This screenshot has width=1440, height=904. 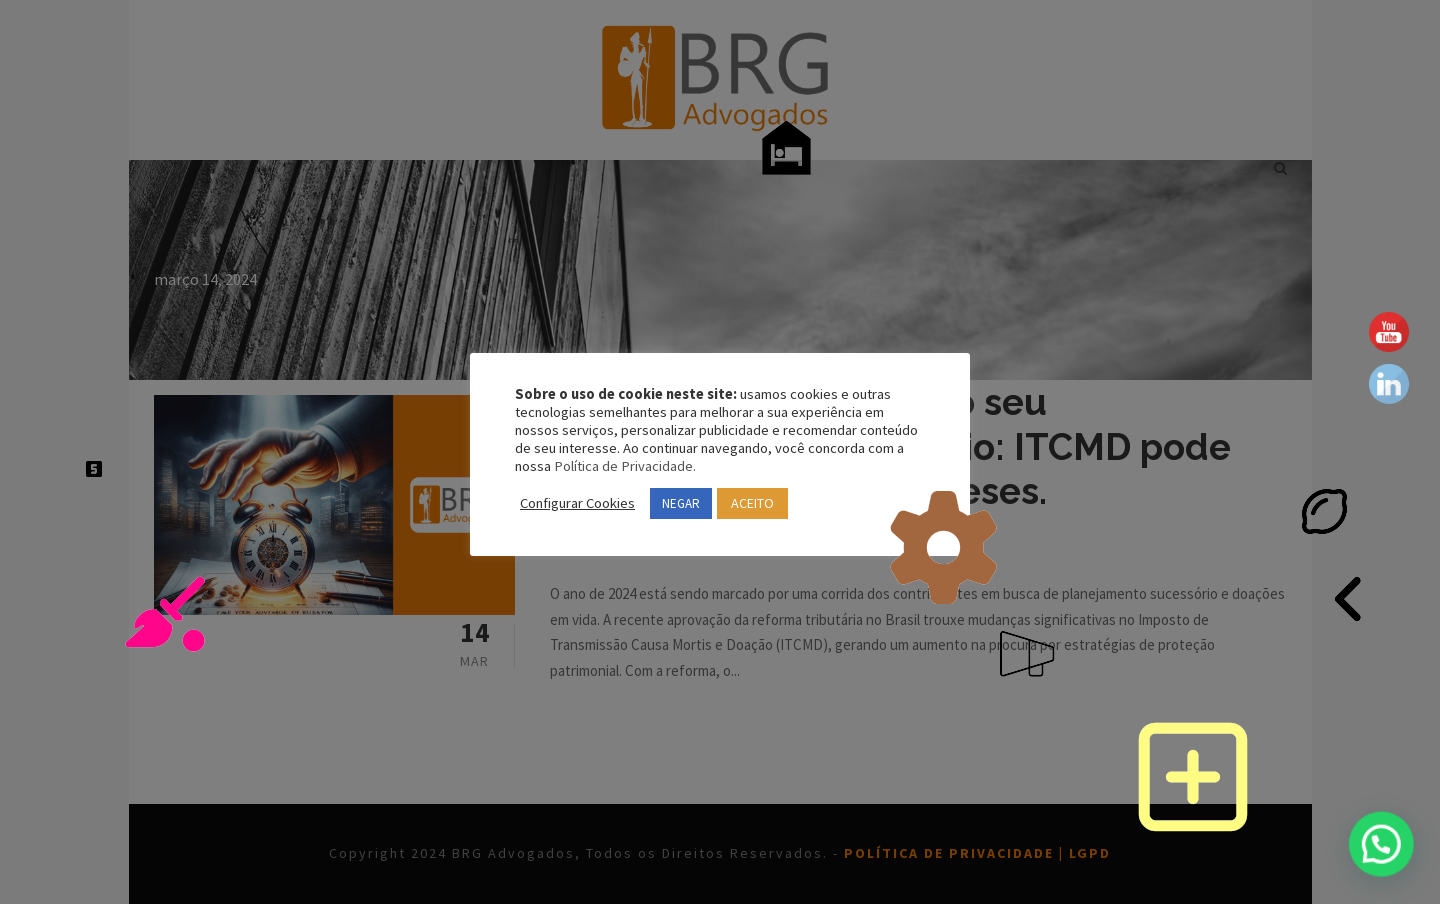 What do you see at coordinates (943, 547) in the screenshot?
I see `access settings or preferences` at bounding box center [943, 547].